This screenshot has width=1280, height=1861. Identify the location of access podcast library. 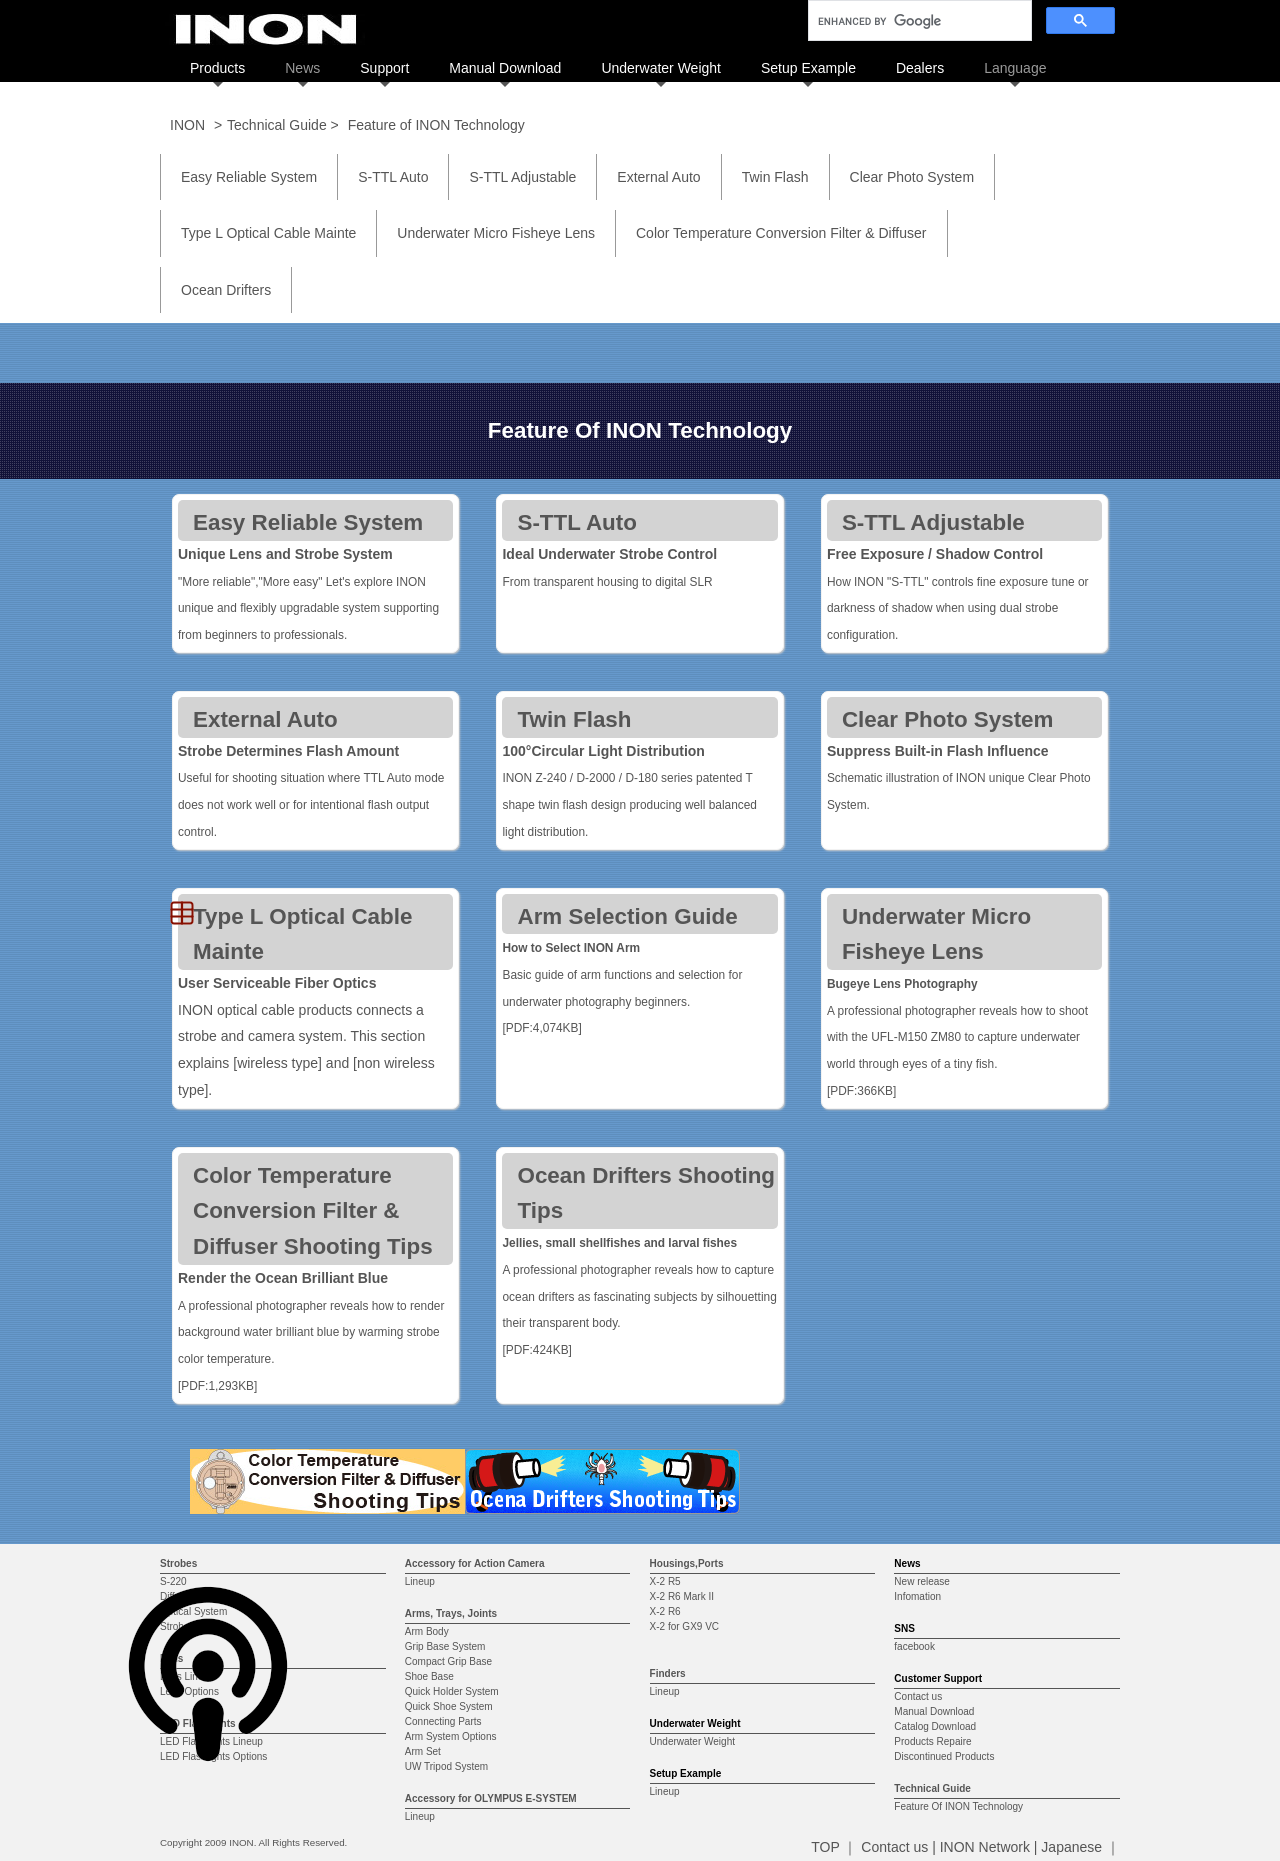
(208, 1674).